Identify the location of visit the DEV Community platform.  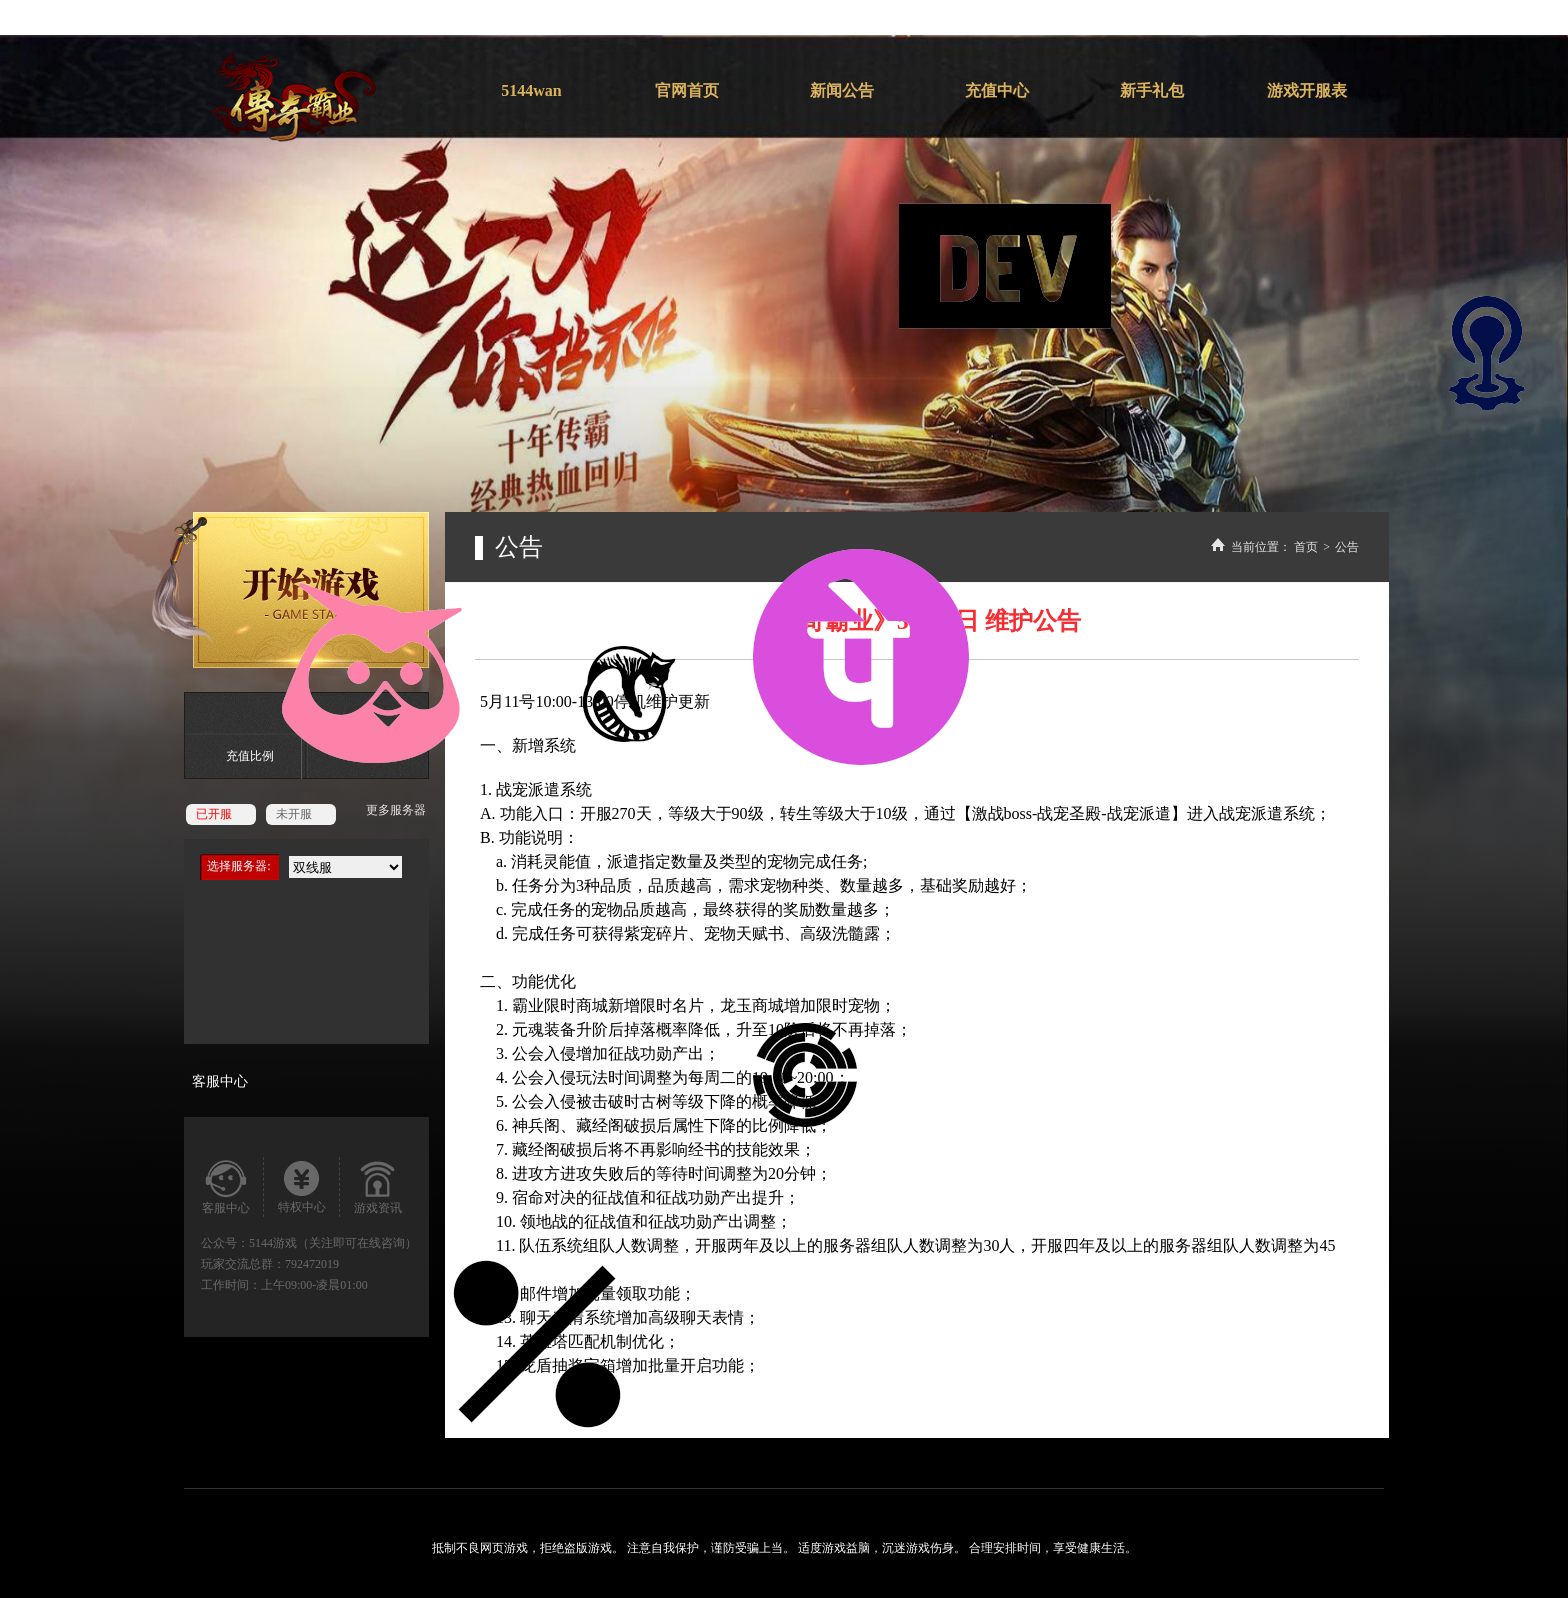
(1005, 266).